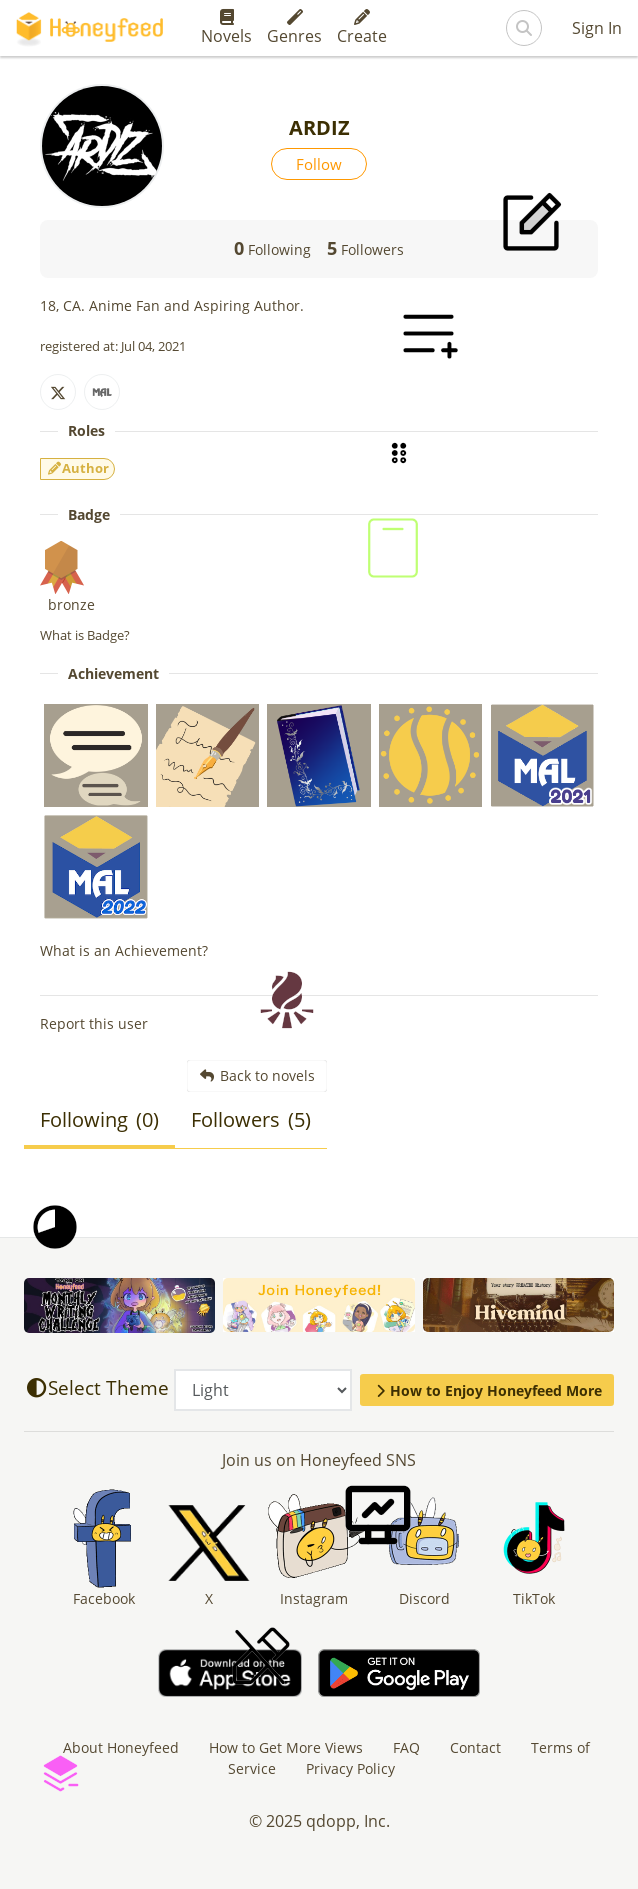 The width and height of the screenshot is (638, 1889). Describe the element at coordinates (531, 223) in the screenshot. I see `compose a new note` at that location.